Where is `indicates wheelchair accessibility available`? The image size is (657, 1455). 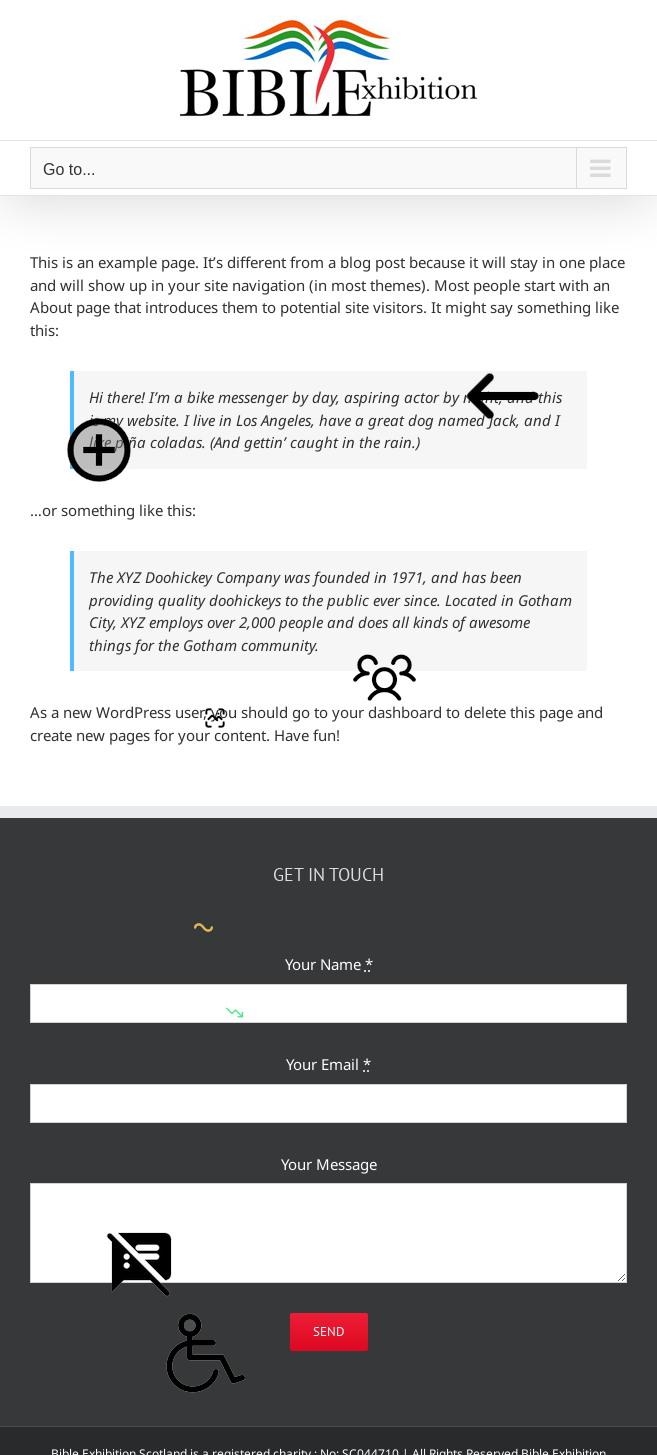
indicates wheelchair accessibility available is located at coordinates (198, 1354).